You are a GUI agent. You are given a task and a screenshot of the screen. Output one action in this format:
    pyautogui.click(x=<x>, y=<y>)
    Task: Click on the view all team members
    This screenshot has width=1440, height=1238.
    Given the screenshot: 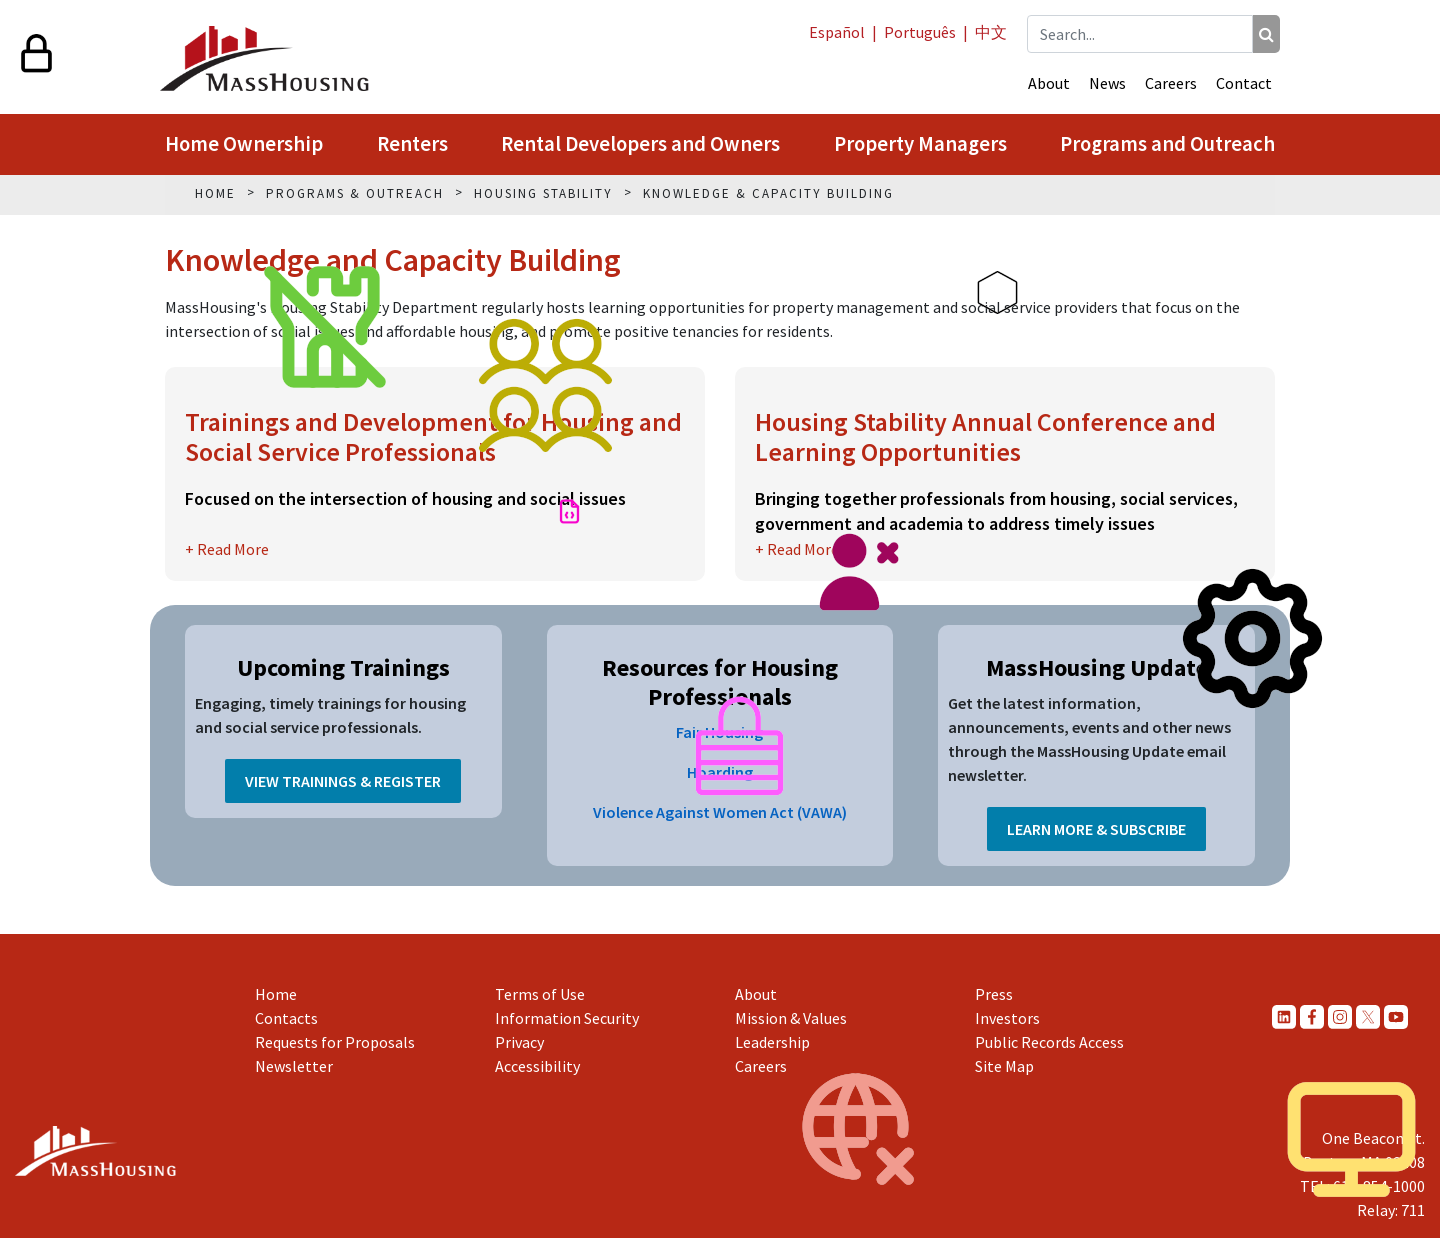 What is the action you would take?
    pyautogui.click(x=545, y=385)
    